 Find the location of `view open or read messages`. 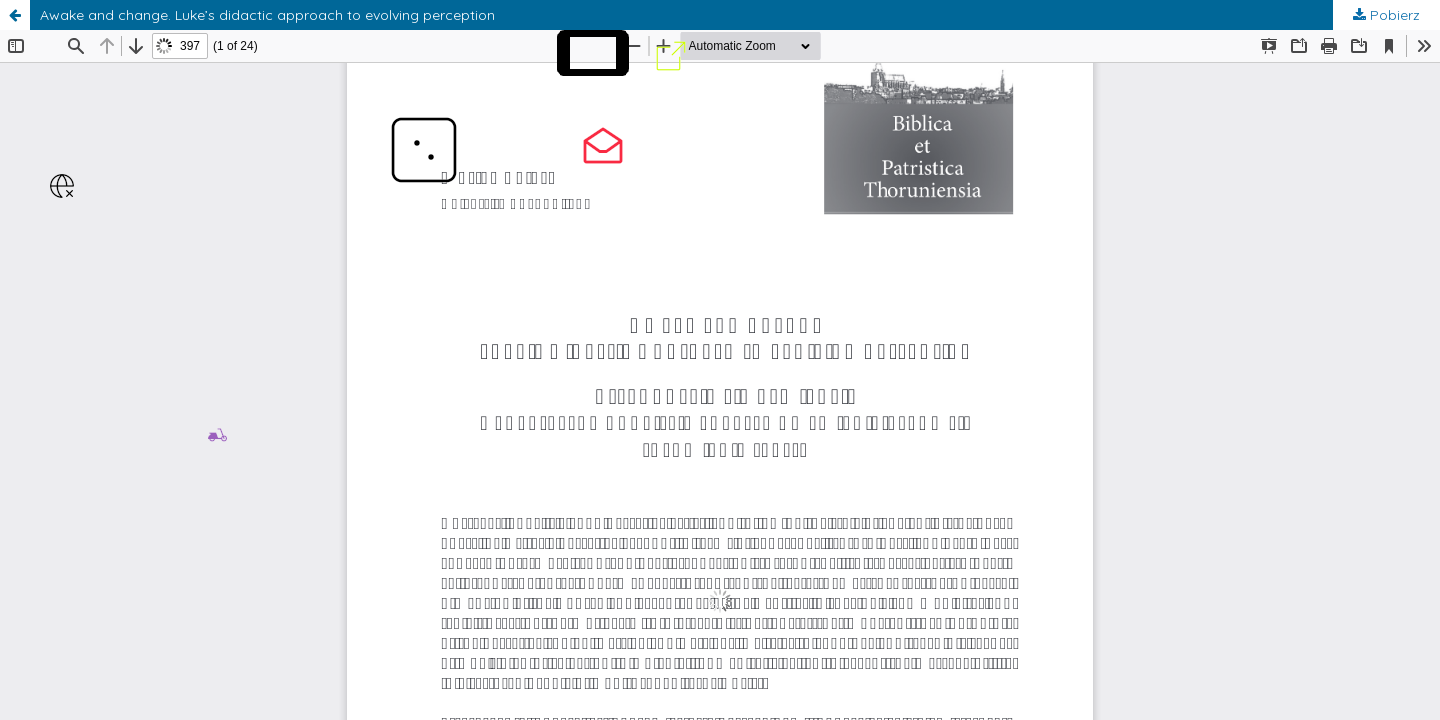

view open or read messages is located at coordinates (603, 147).